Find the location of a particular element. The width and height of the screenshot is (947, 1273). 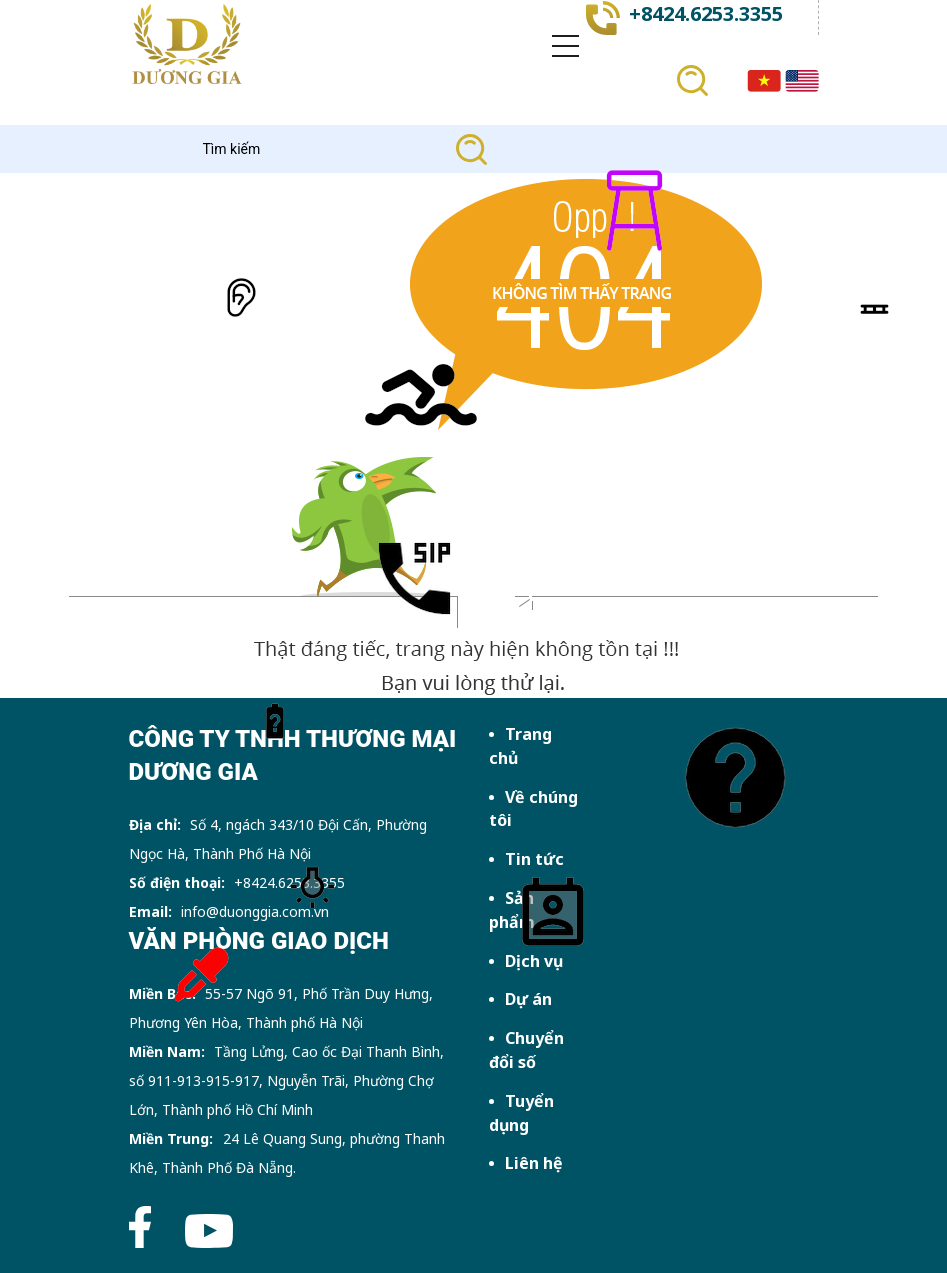

access help or support information is located at coordinates (735, 777).